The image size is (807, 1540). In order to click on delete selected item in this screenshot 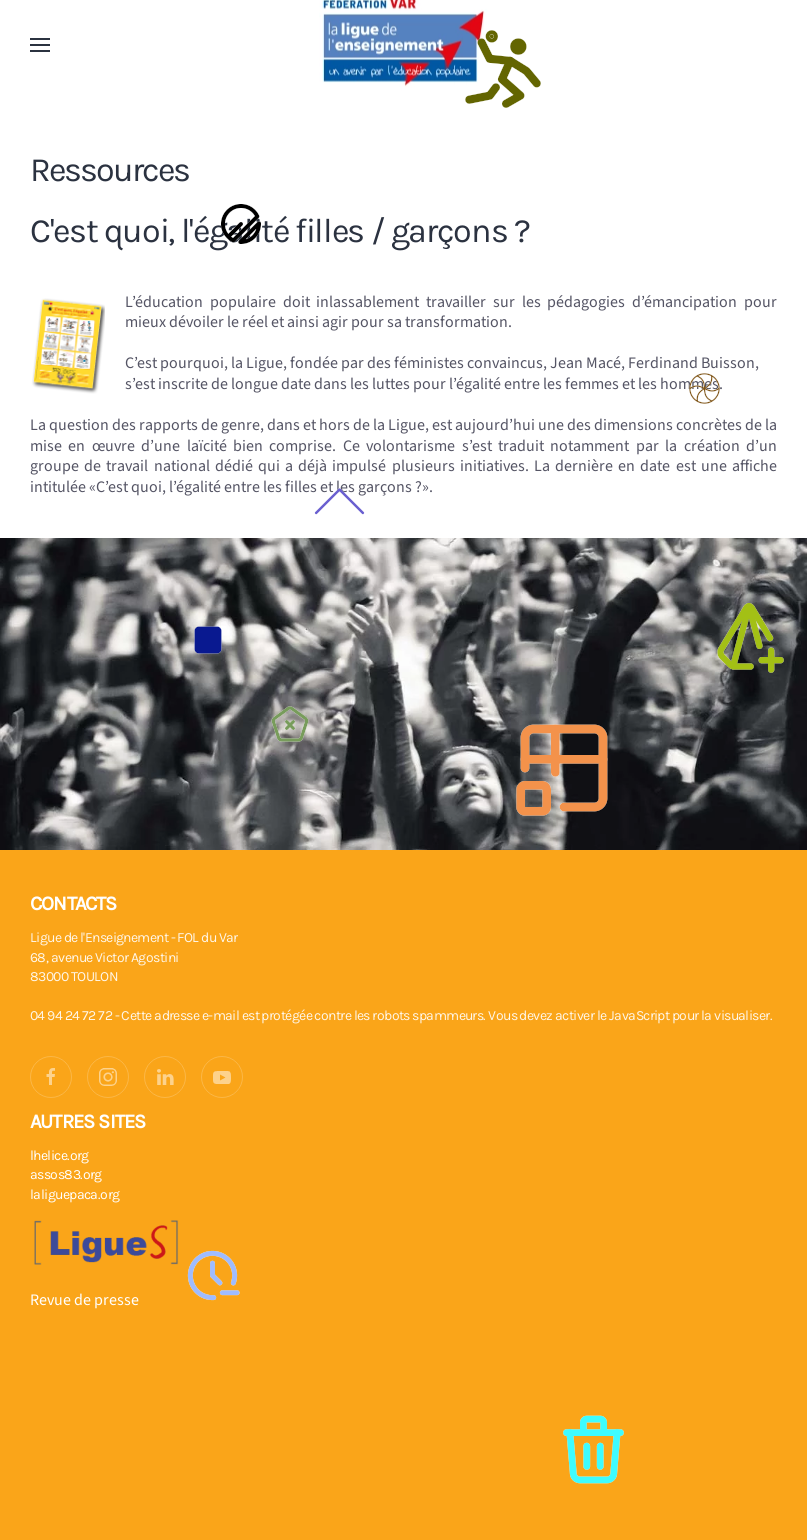, I will do `click(593, 1449)`.